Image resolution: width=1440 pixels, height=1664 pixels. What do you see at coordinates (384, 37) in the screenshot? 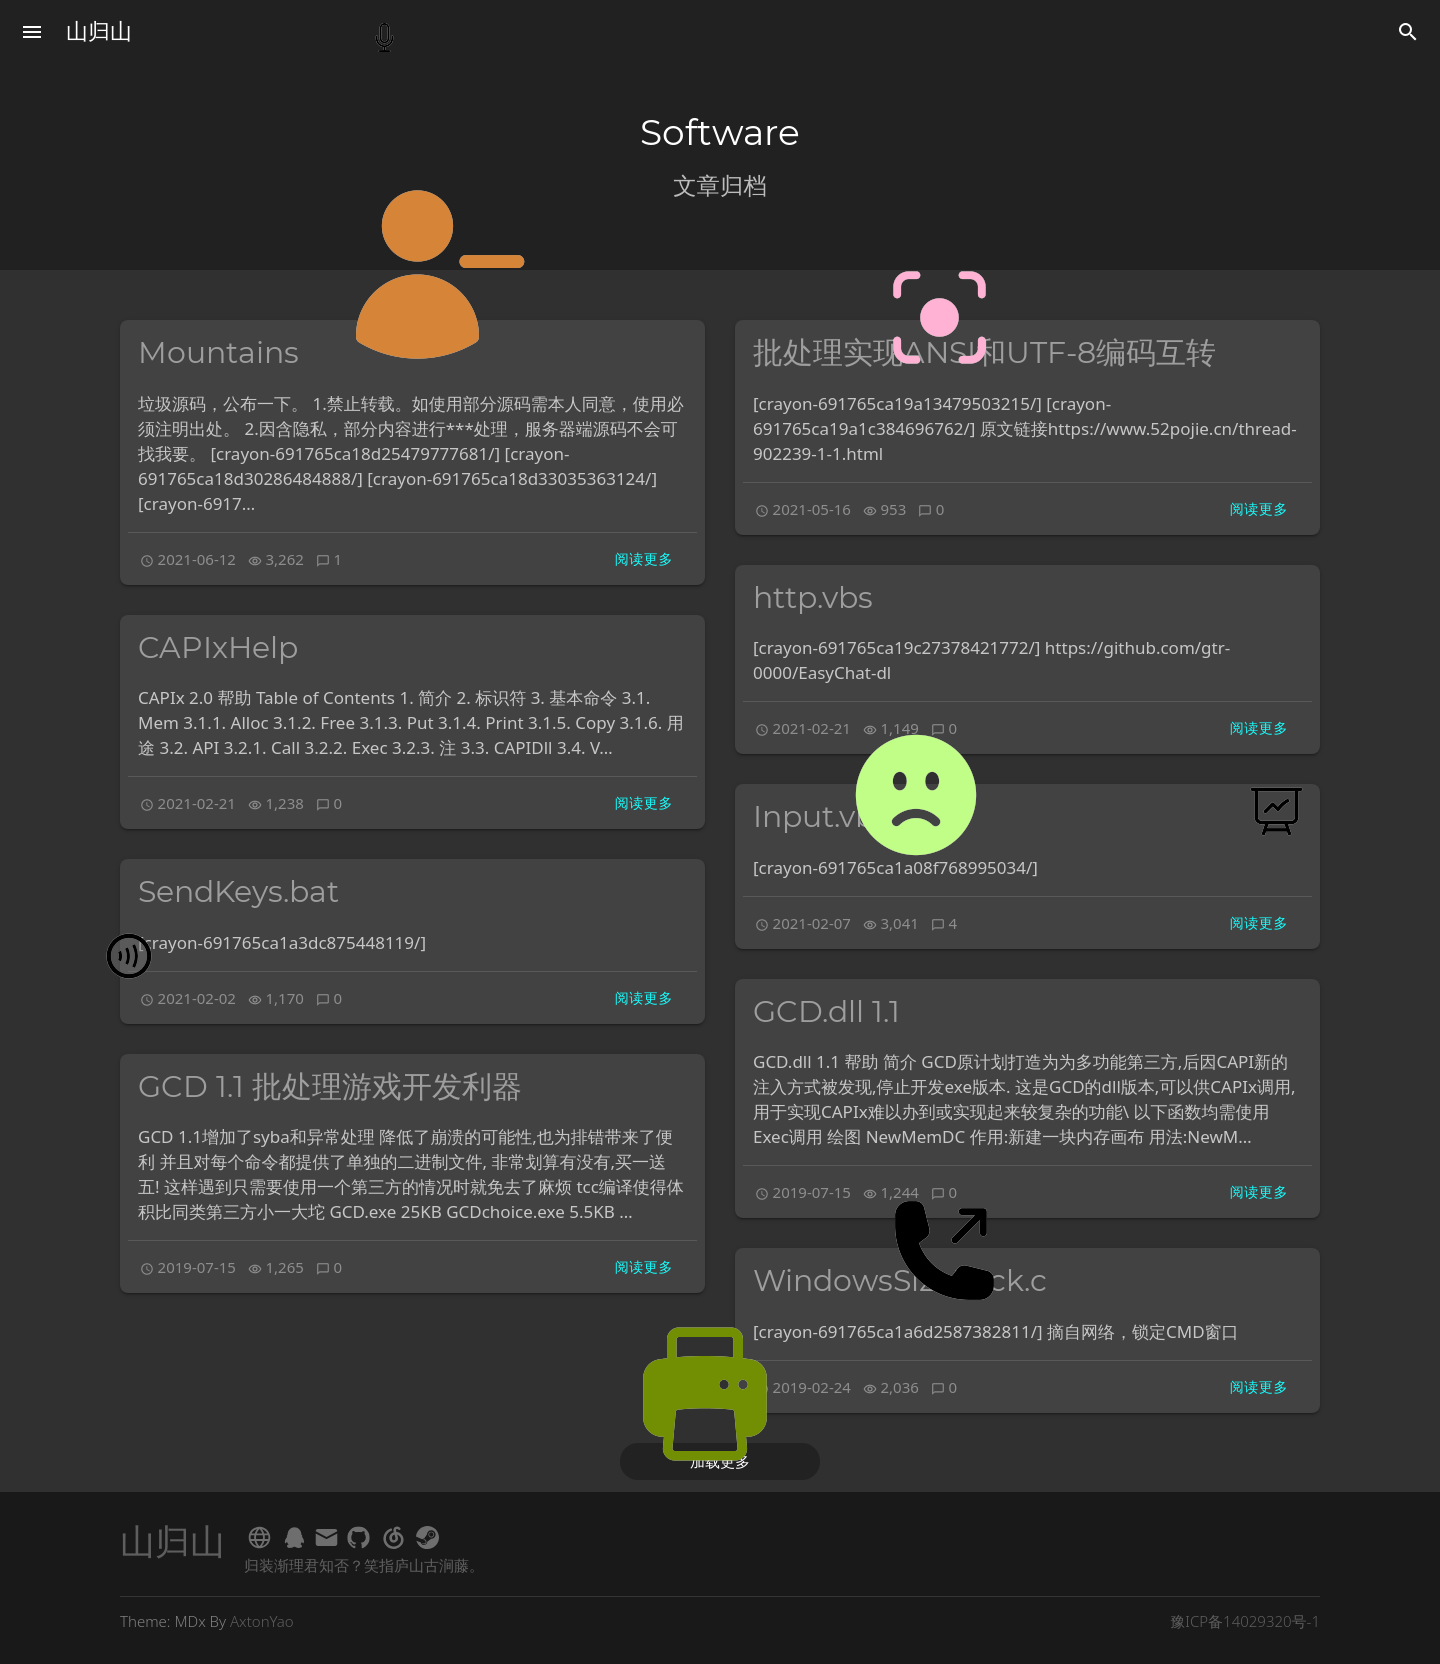
I see `tap to record audio or voice message` at bounding box center [384, 37].